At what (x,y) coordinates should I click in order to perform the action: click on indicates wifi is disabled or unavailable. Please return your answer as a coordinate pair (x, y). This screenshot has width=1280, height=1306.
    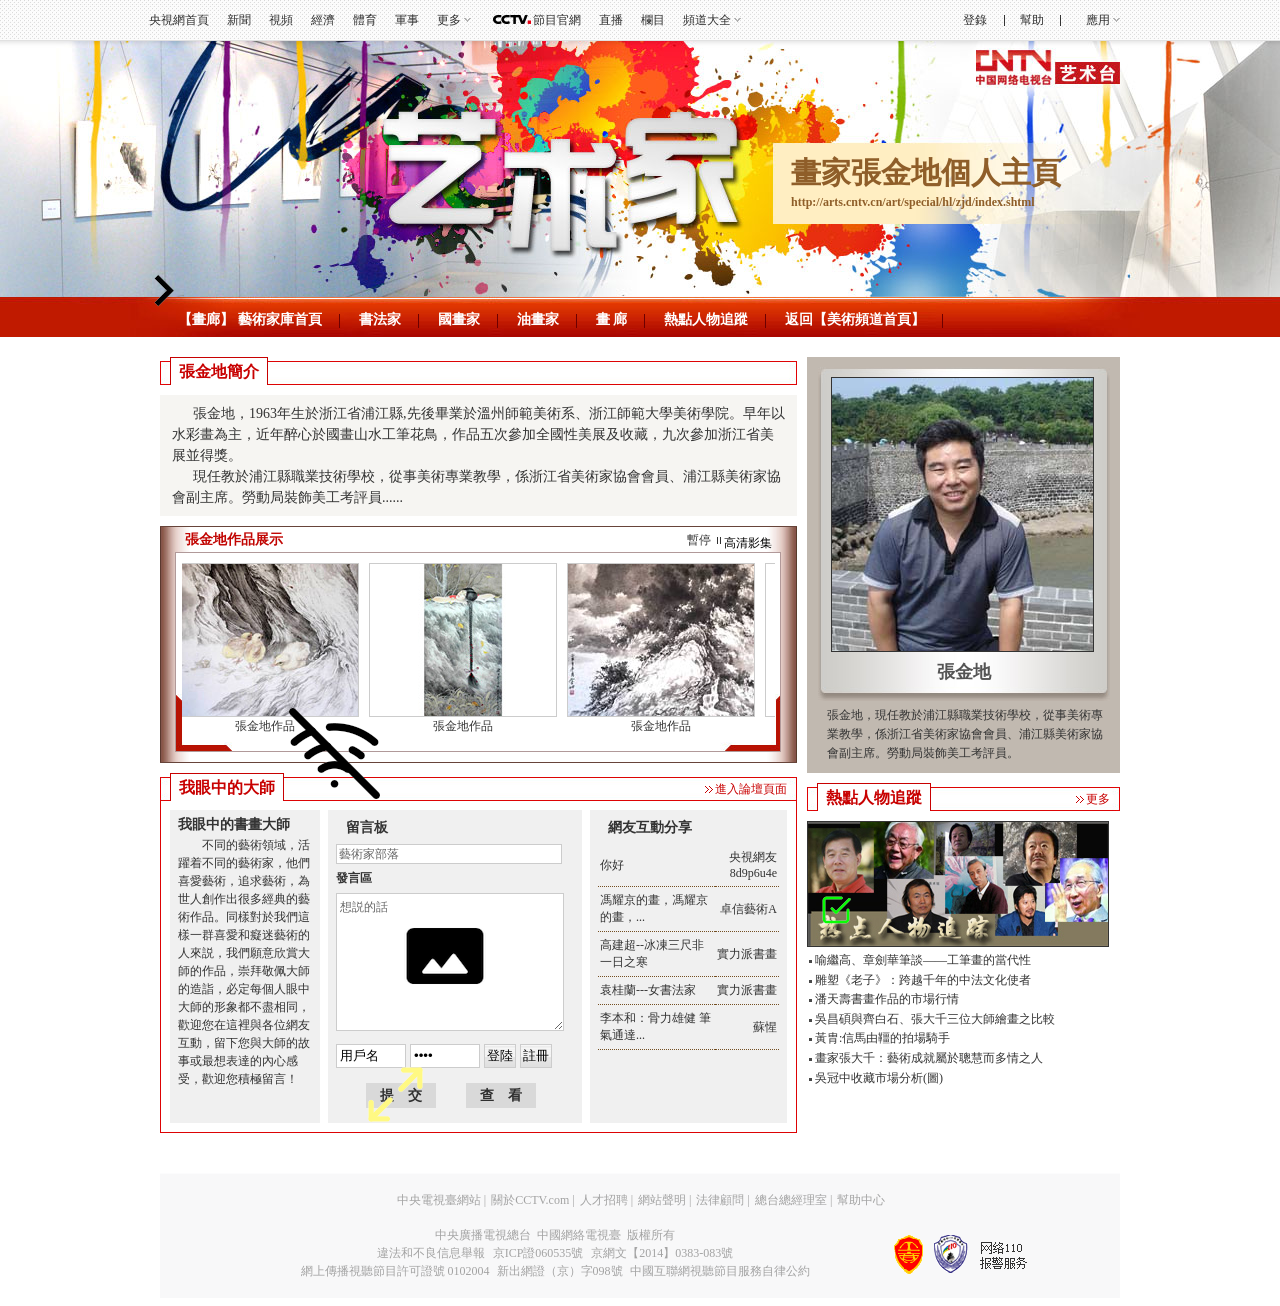
    Looking at the image, I should click on (334, 753).